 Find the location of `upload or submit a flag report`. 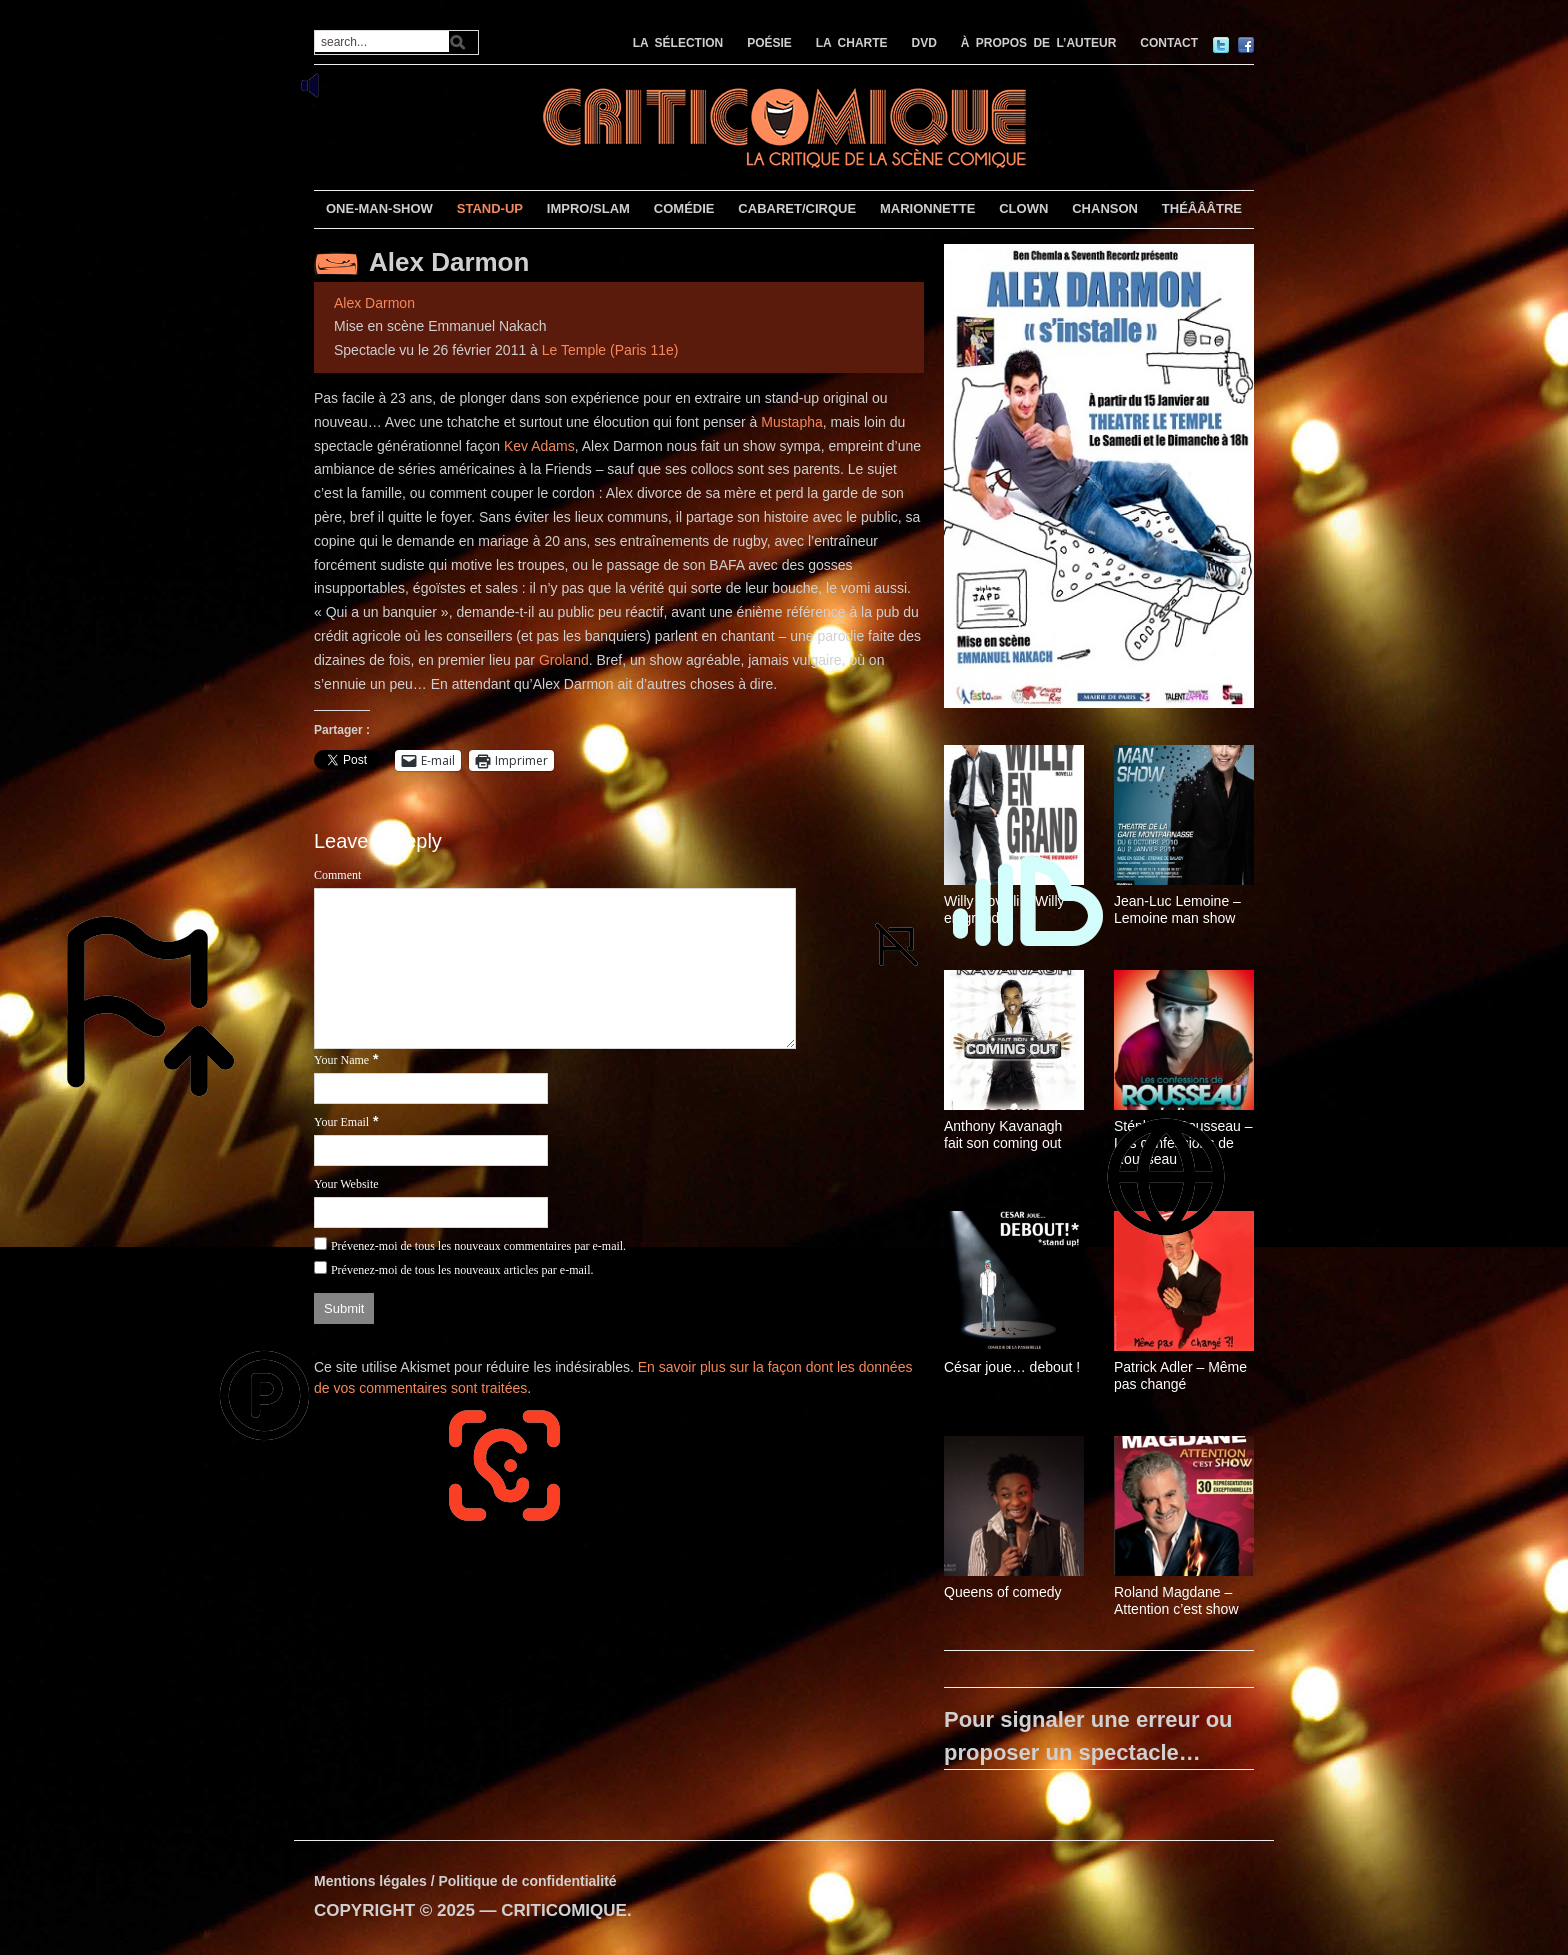

upload or submit a flag report is located at coordinates (137, 999).